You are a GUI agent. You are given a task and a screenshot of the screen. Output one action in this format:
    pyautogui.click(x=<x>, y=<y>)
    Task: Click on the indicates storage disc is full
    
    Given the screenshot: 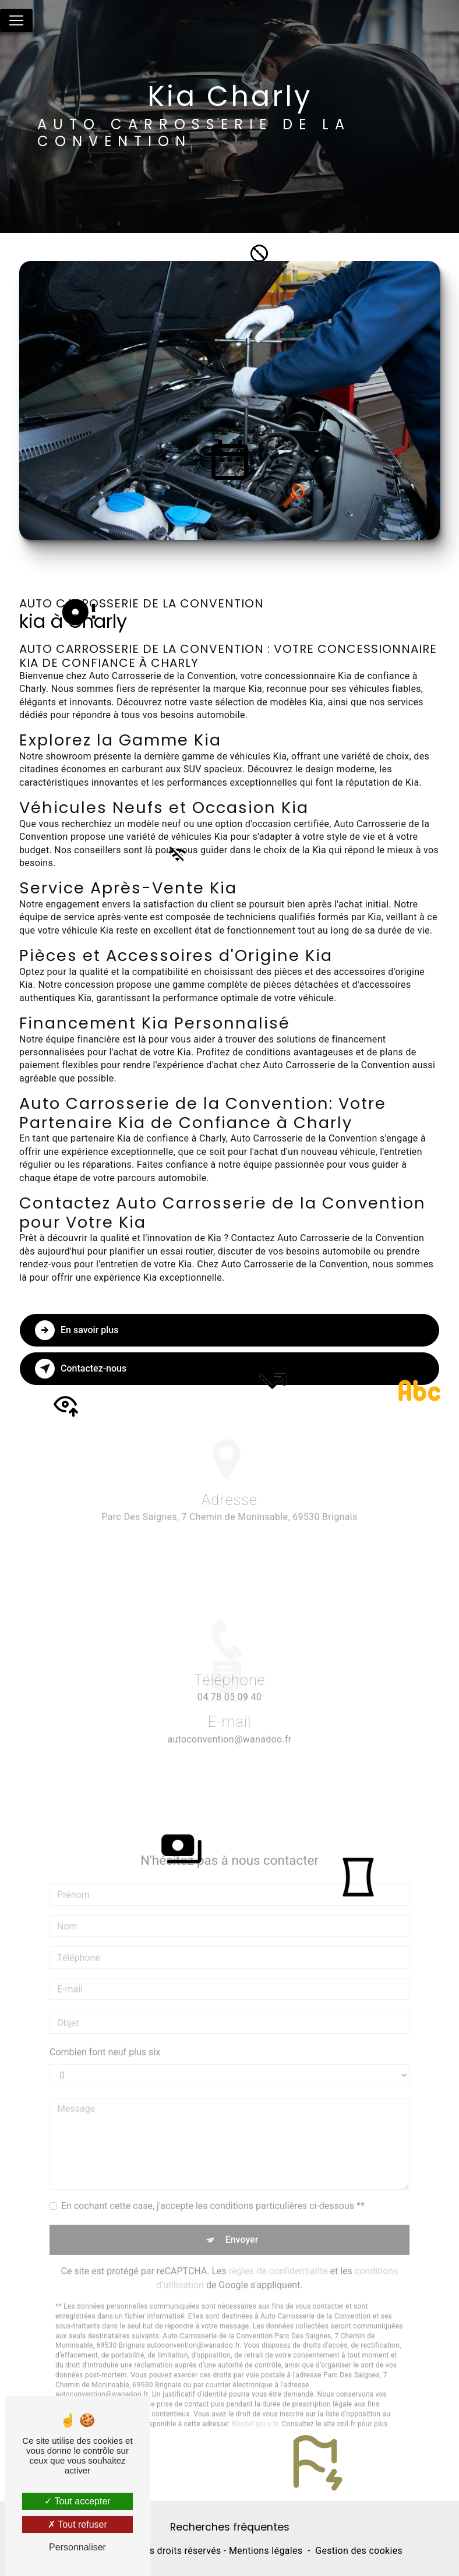 What is the action you would take?
    pyautogui.click(x=79, y=612)
    